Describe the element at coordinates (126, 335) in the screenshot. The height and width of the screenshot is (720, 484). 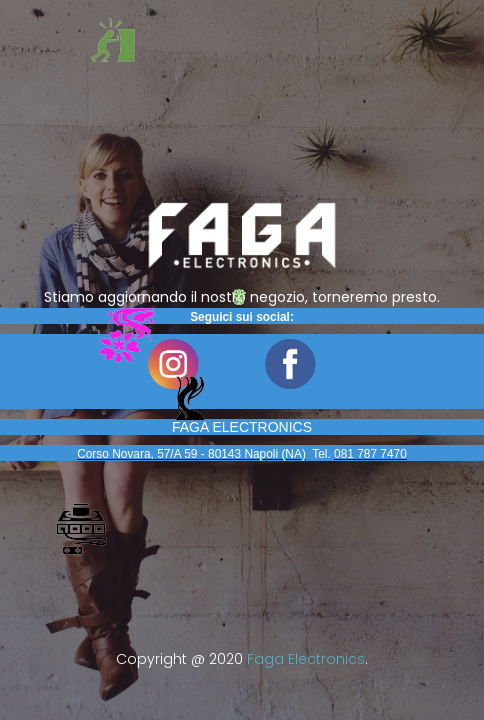
I see `browse fragrance or perfume products` at that location.